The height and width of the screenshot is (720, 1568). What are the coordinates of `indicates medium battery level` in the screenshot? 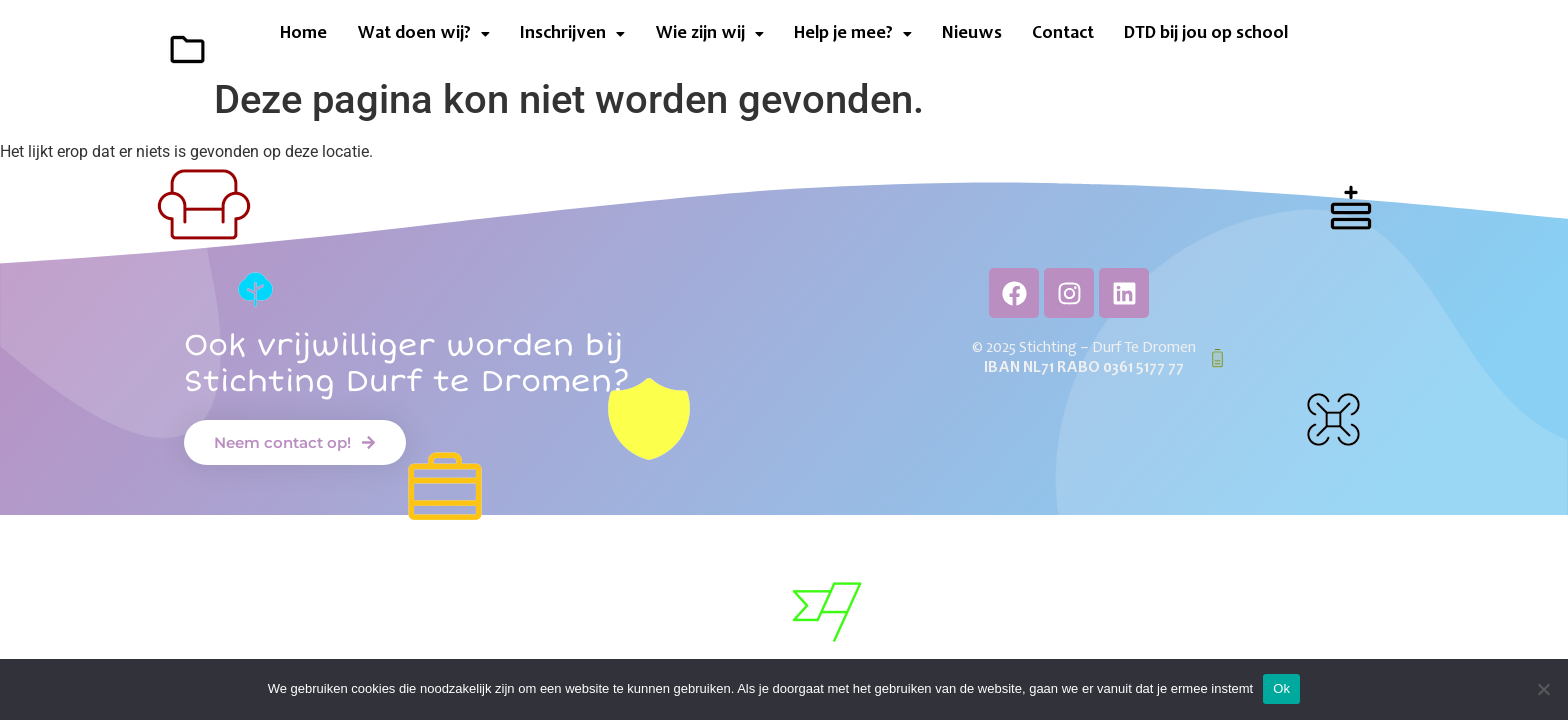 It's located at (1217, 358).